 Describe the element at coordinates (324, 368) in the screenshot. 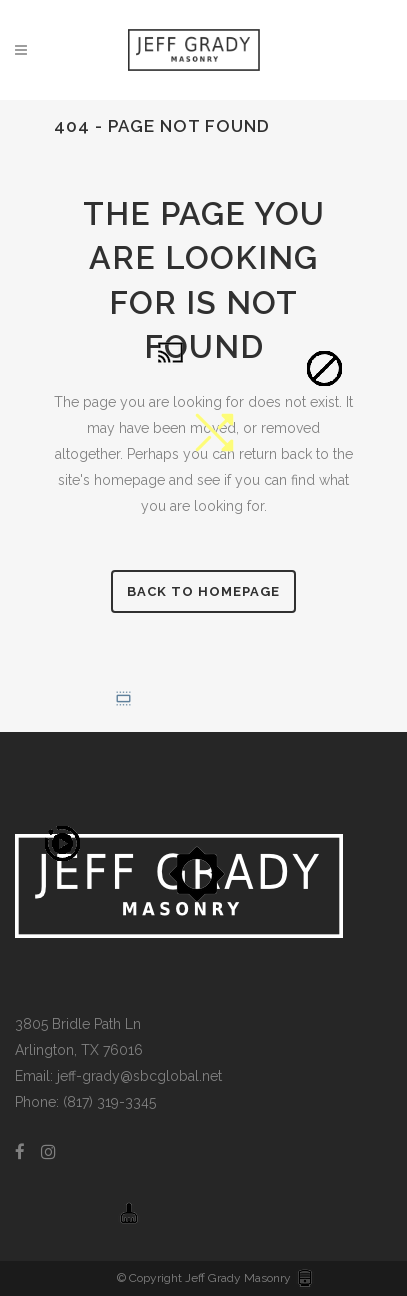

I see `block or ban a user` at that location.